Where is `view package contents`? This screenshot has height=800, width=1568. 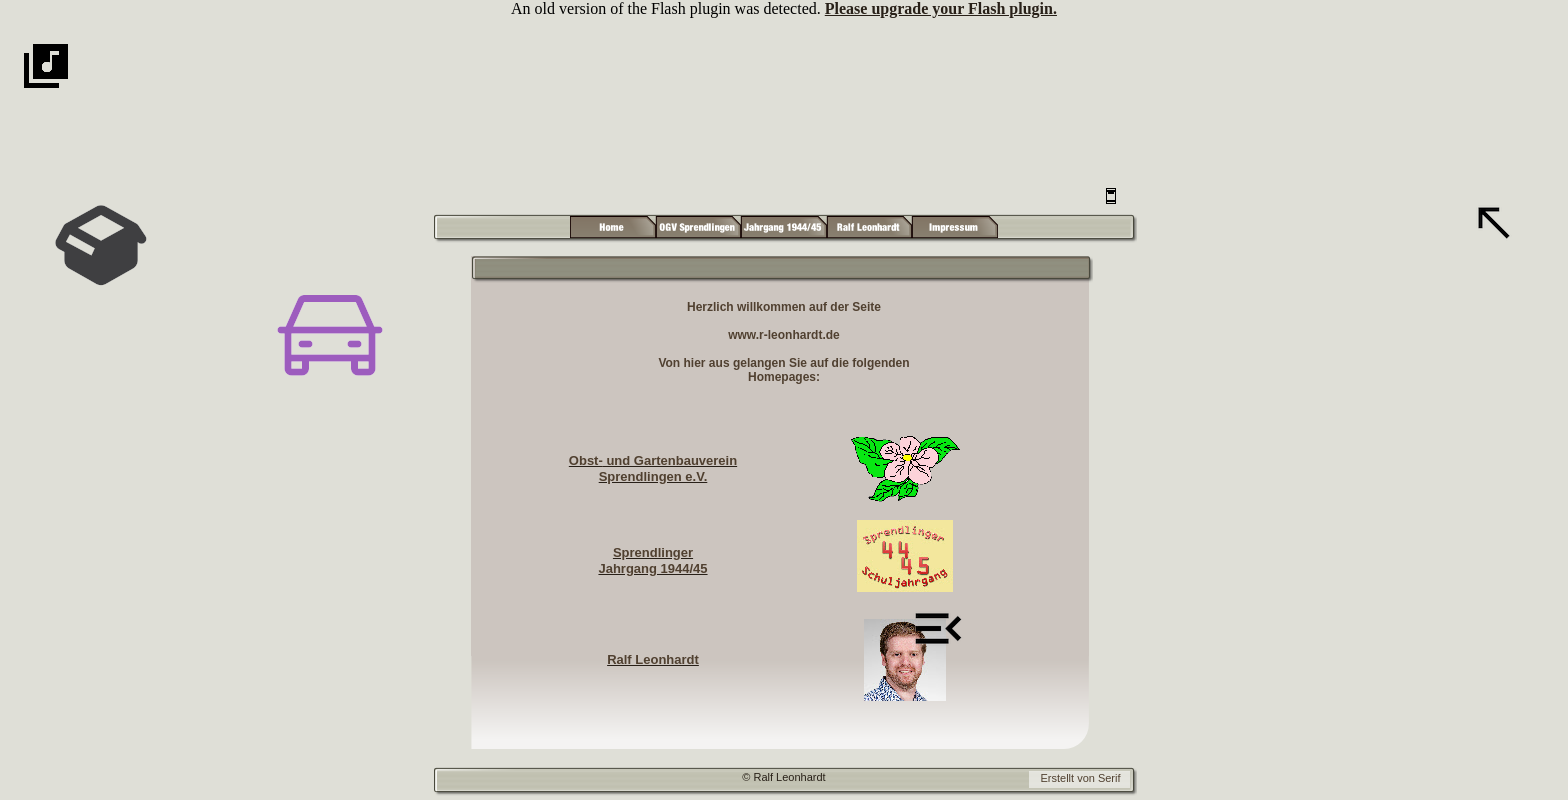
view package contents is located at coordinates (101, 245).